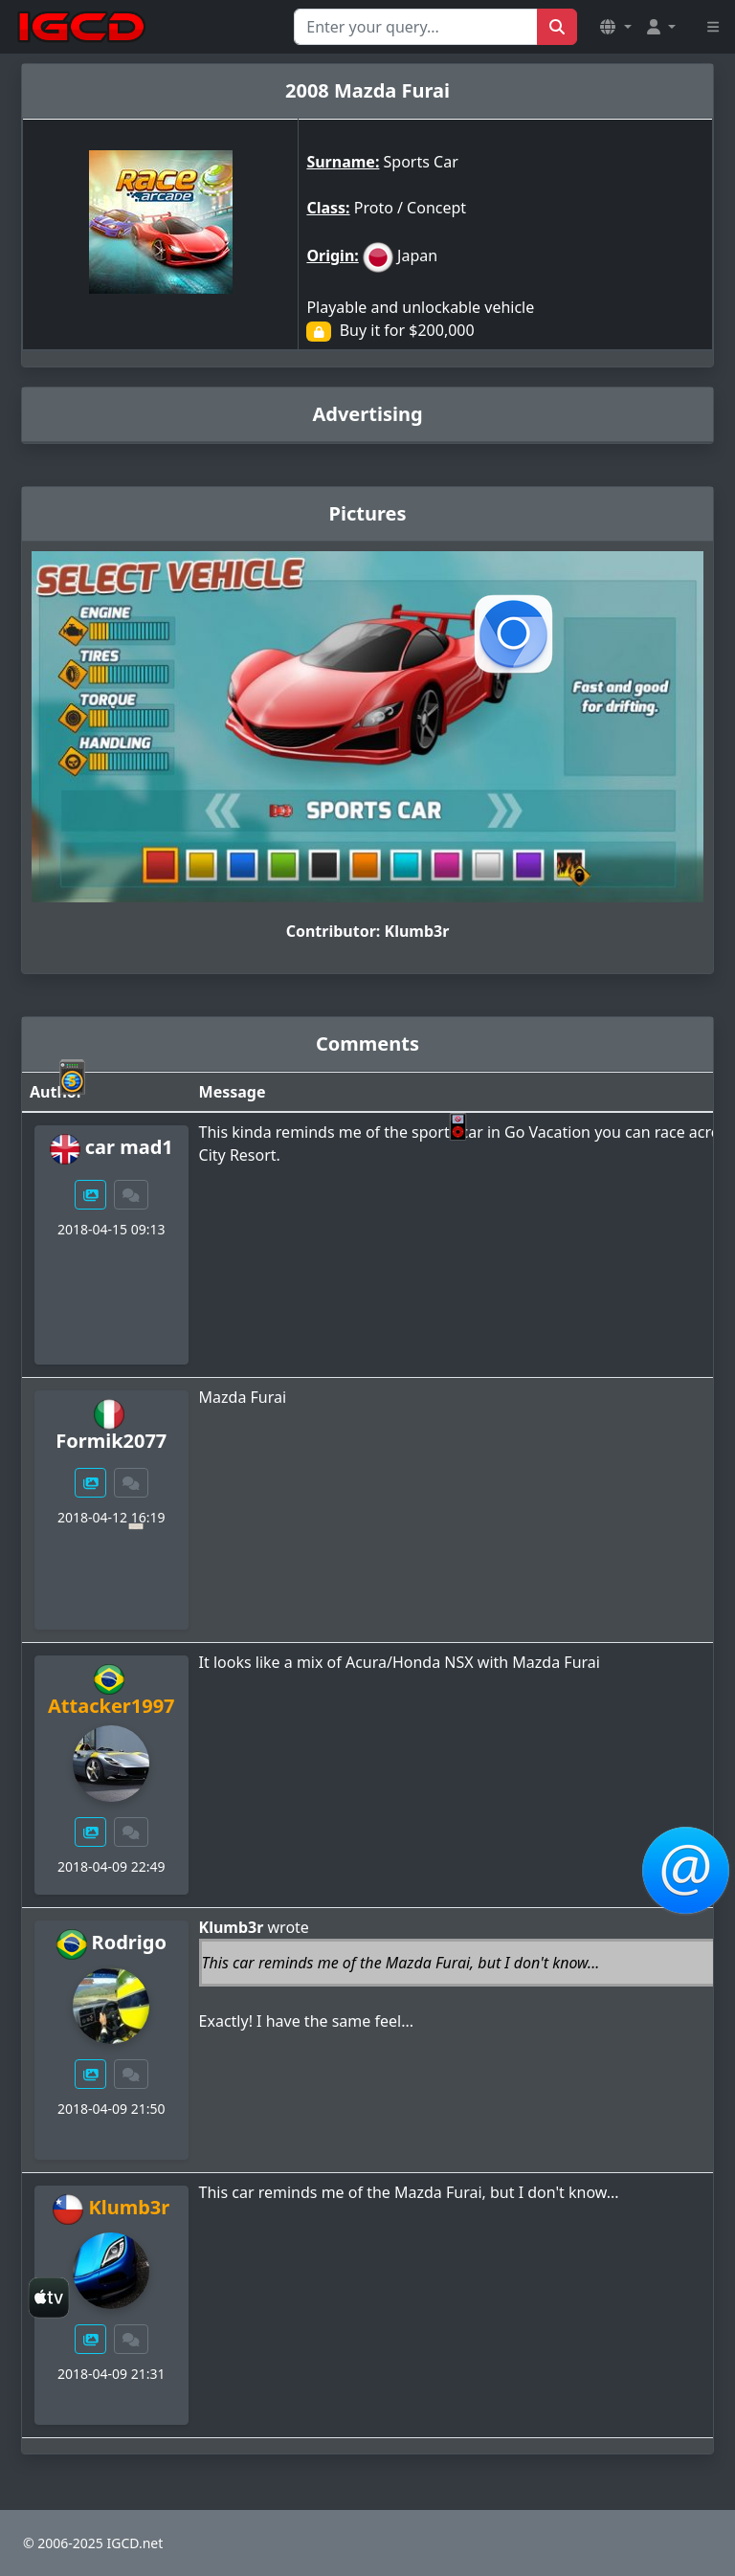 Image resolution: width=735 pixels, height=2576 pixels. Describe the element at coordinates (457, 1126) in the screenshot. I see `iPod device not recognized or unavailable` at that location.